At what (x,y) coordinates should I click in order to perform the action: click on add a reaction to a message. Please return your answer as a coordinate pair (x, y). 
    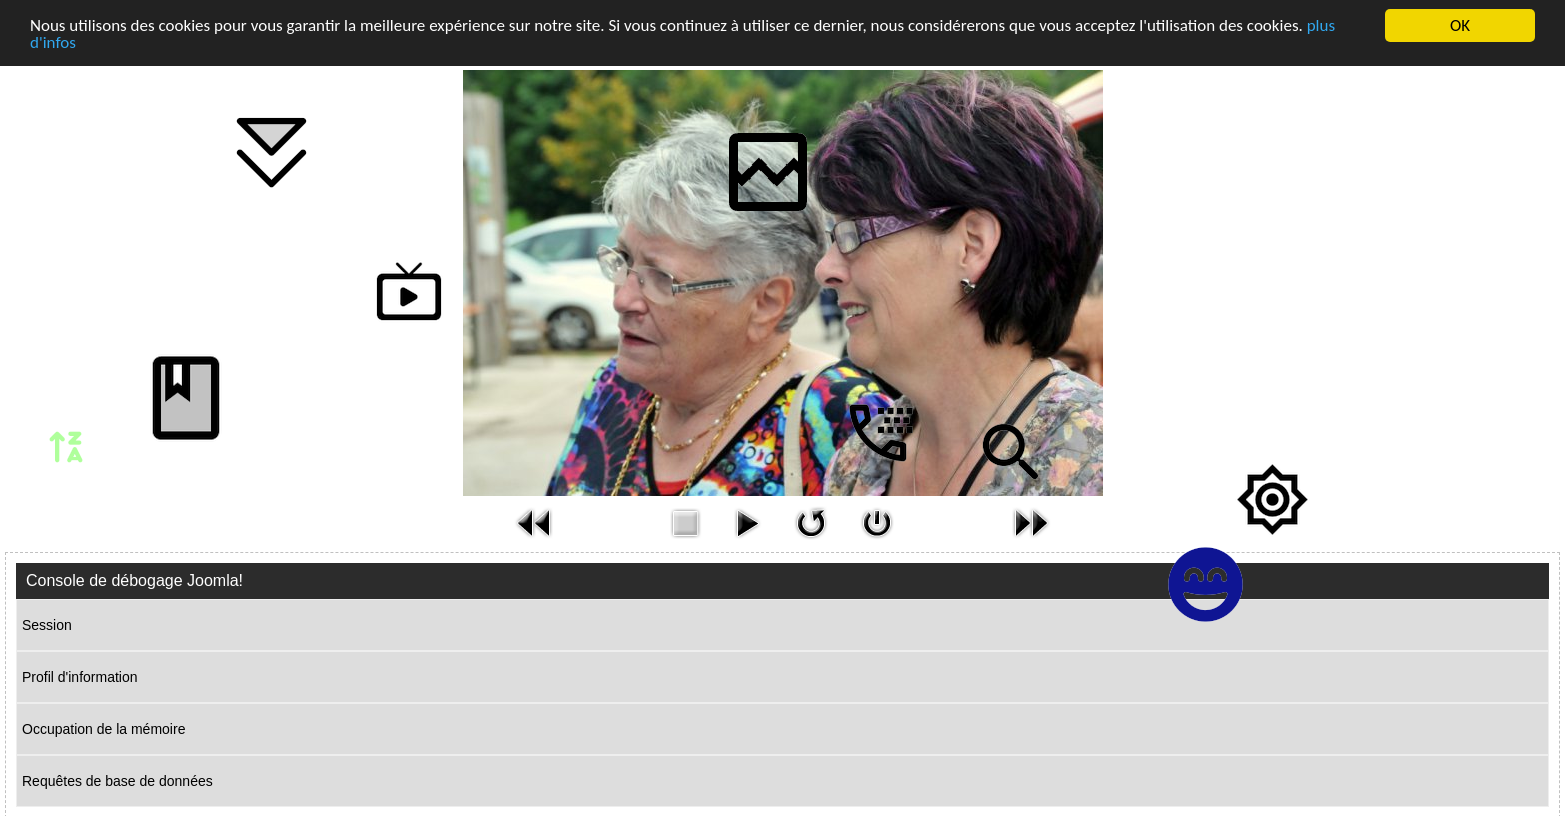
    Looking at the image, I should click on (1205, 584).